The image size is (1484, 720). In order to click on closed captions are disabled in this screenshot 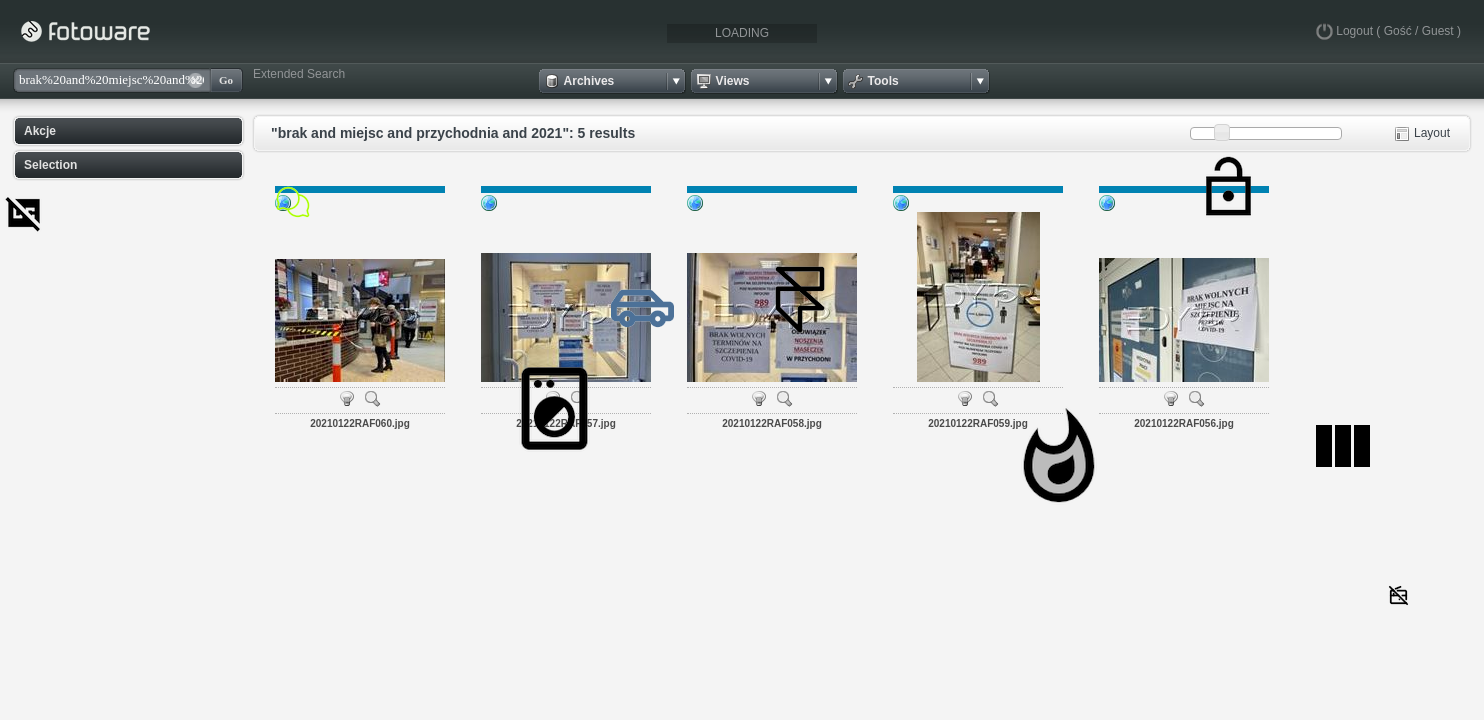, I will do `click(24, 213)`.